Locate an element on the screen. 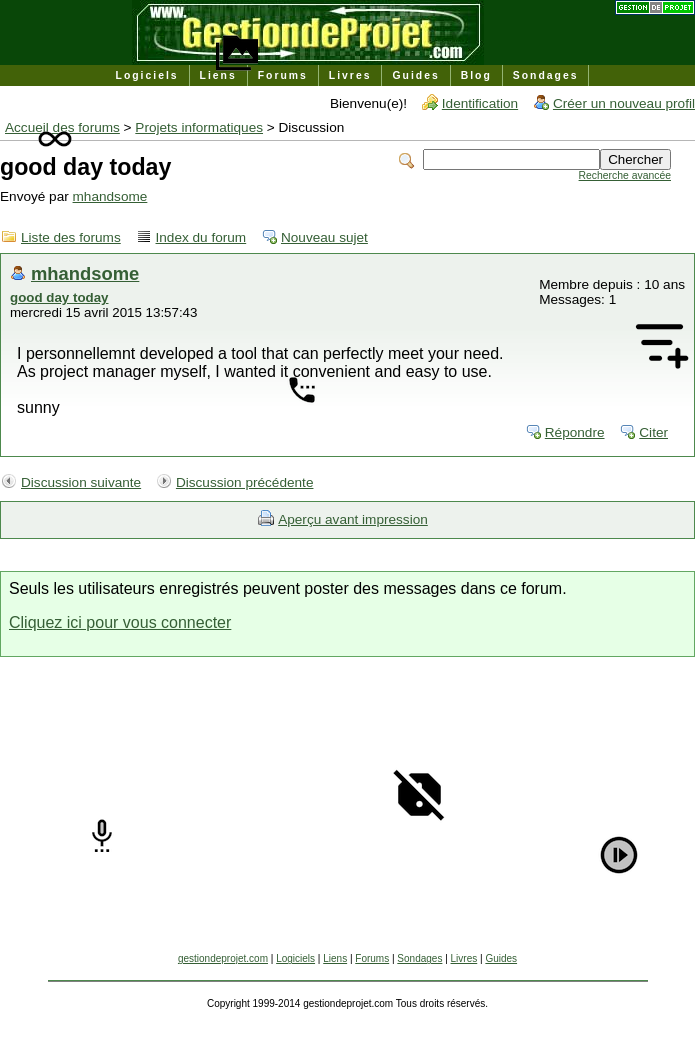 This screenshot has width=695, height=1049. play from the beginning is located at coordinates (619, 855).